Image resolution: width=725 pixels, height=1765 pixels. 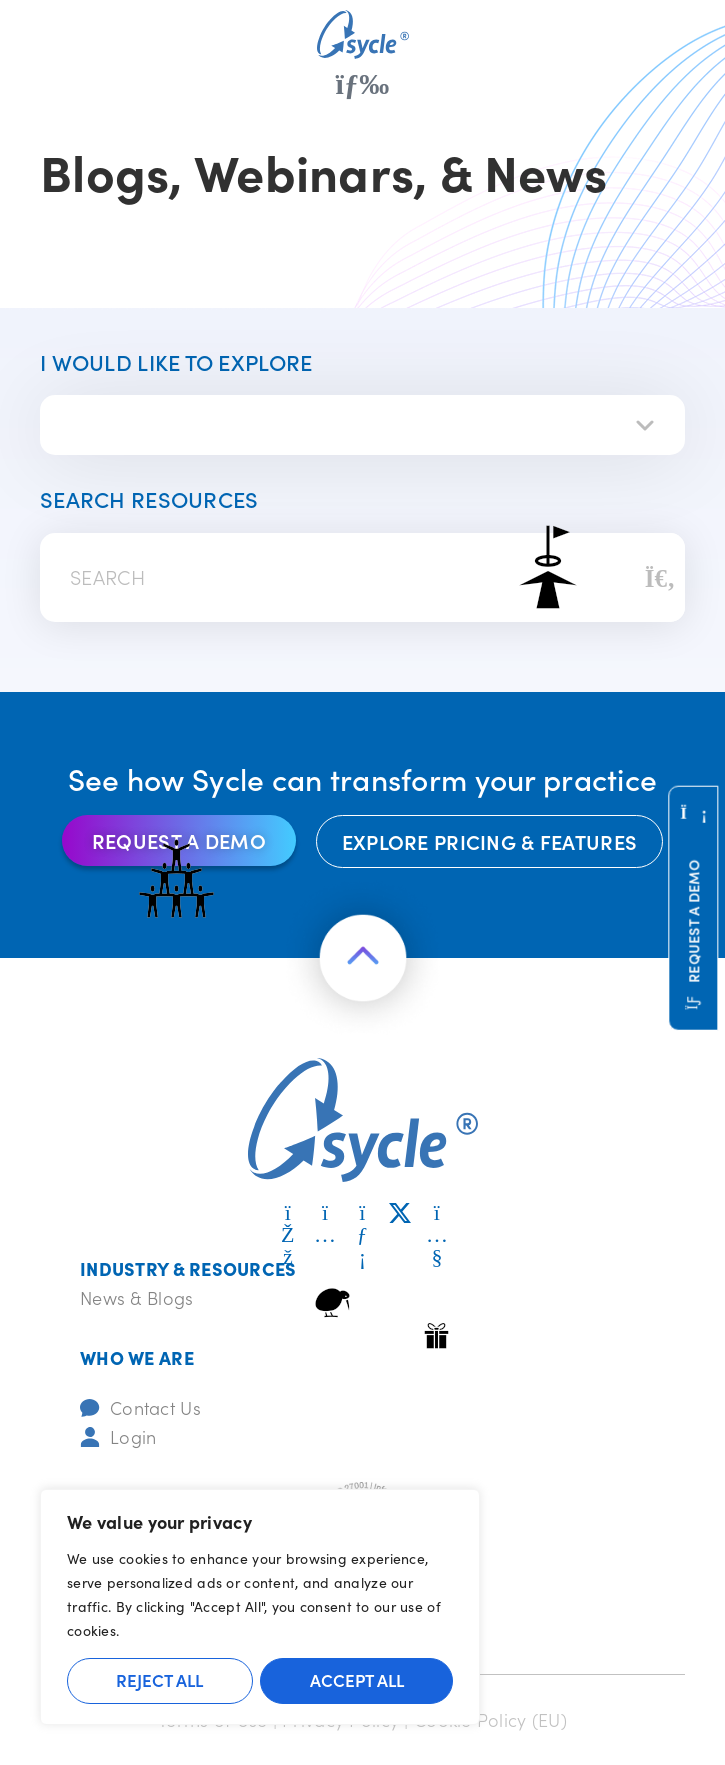 What do you see at coordinates (548, 567) in the screenshot?
I see `navigate to objective marker` at bounding box center [548, 567].